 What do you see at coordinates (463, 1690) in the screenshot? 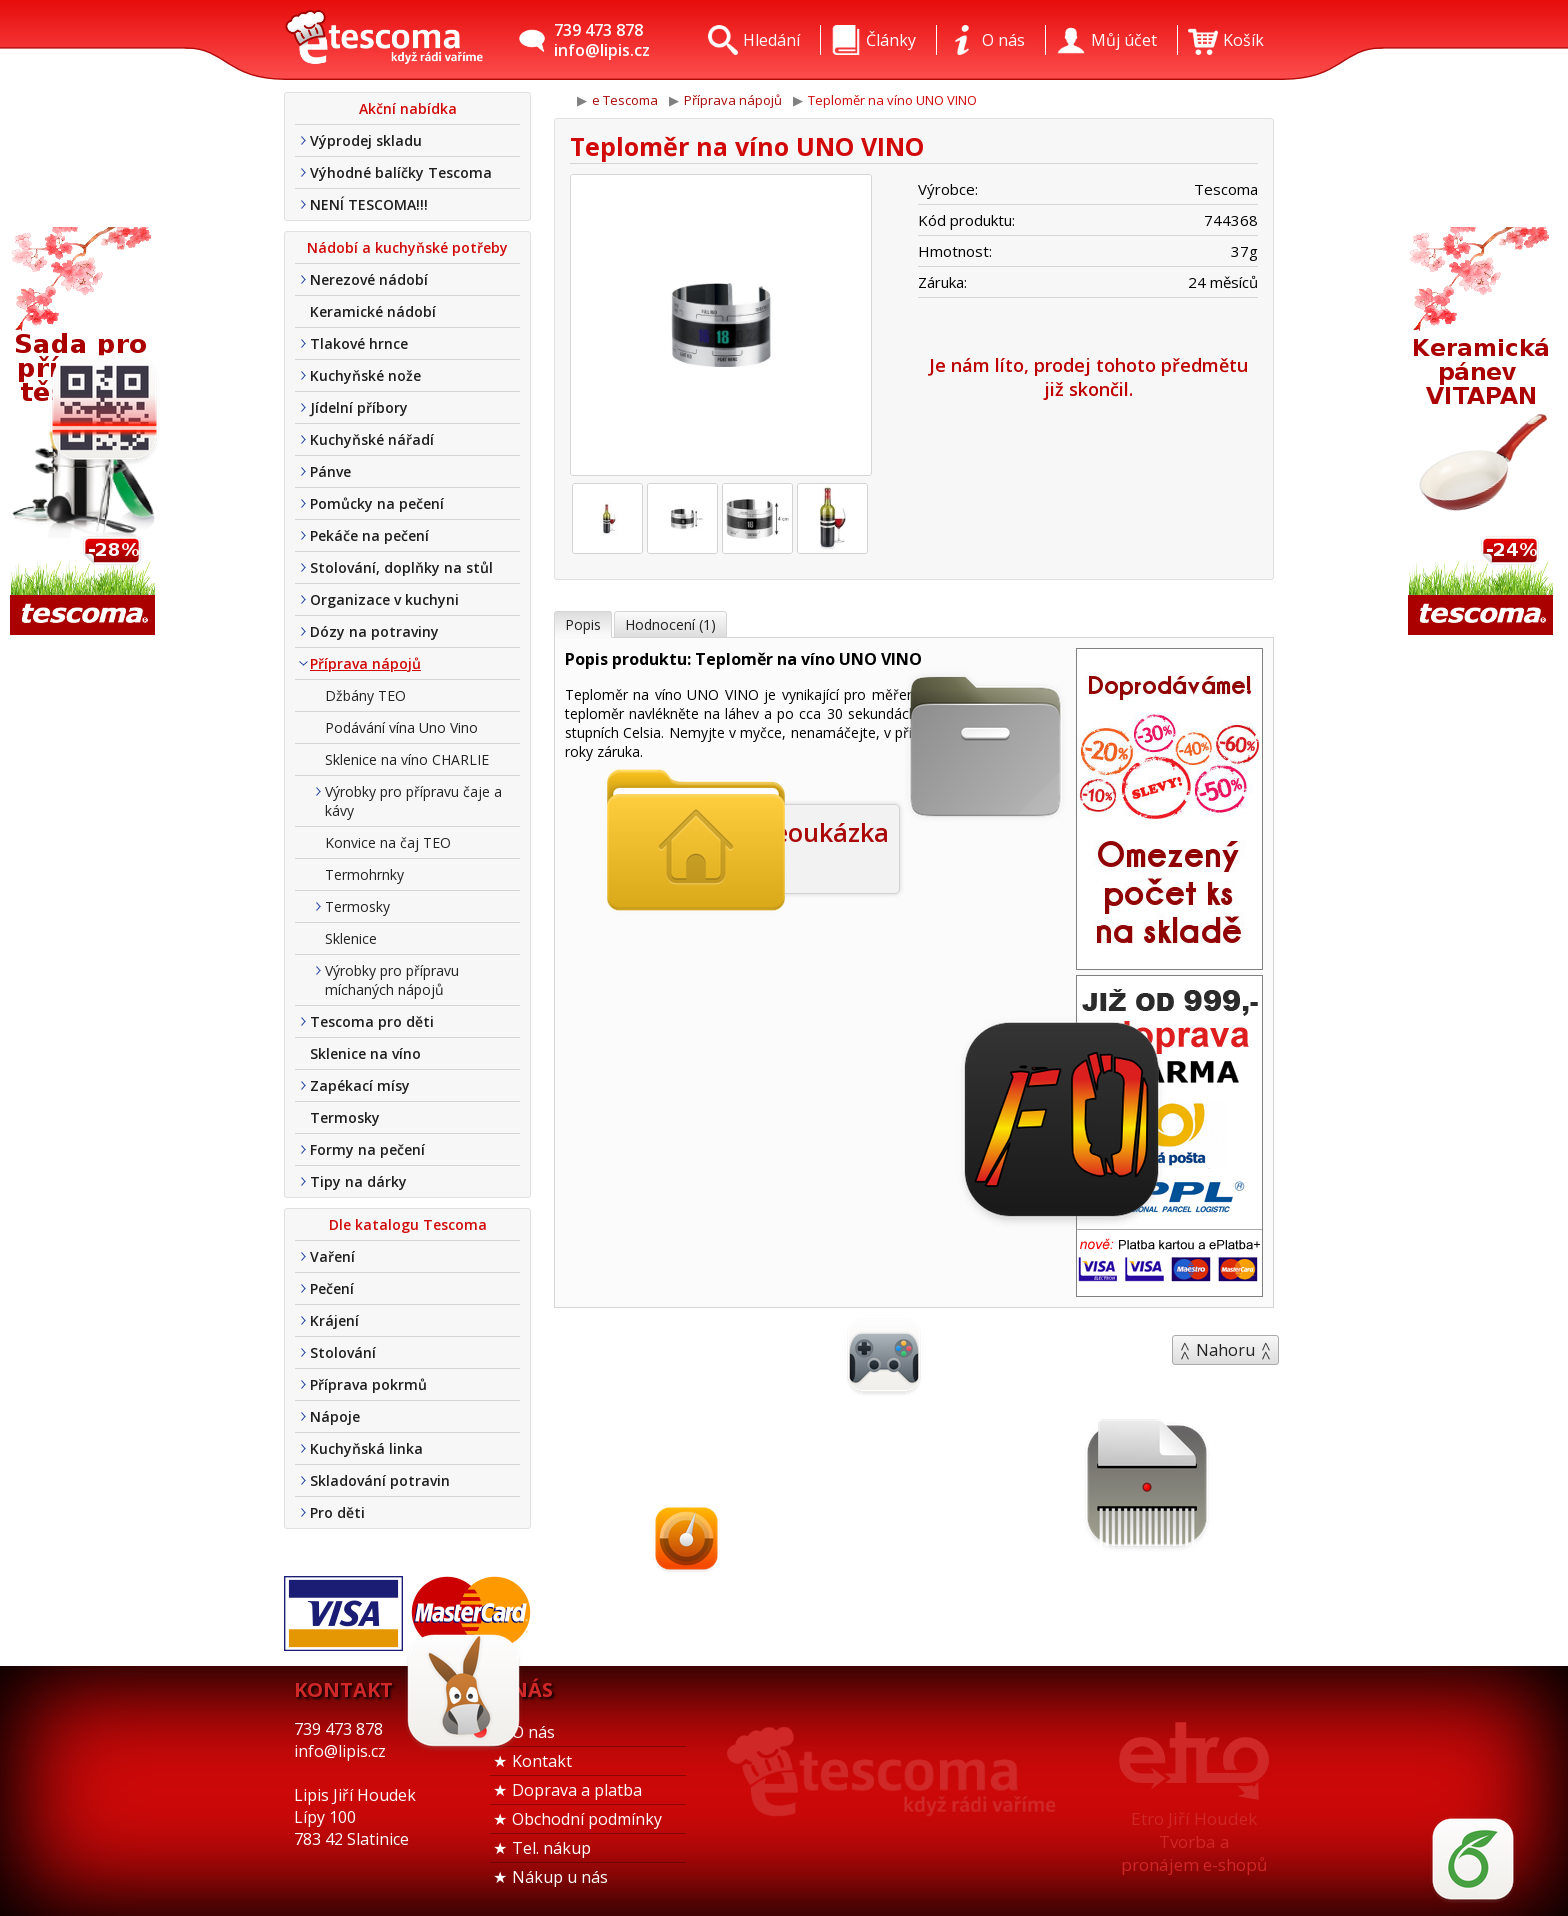
I see `launch amule file sharing application` at bounding box center [463, 1690].